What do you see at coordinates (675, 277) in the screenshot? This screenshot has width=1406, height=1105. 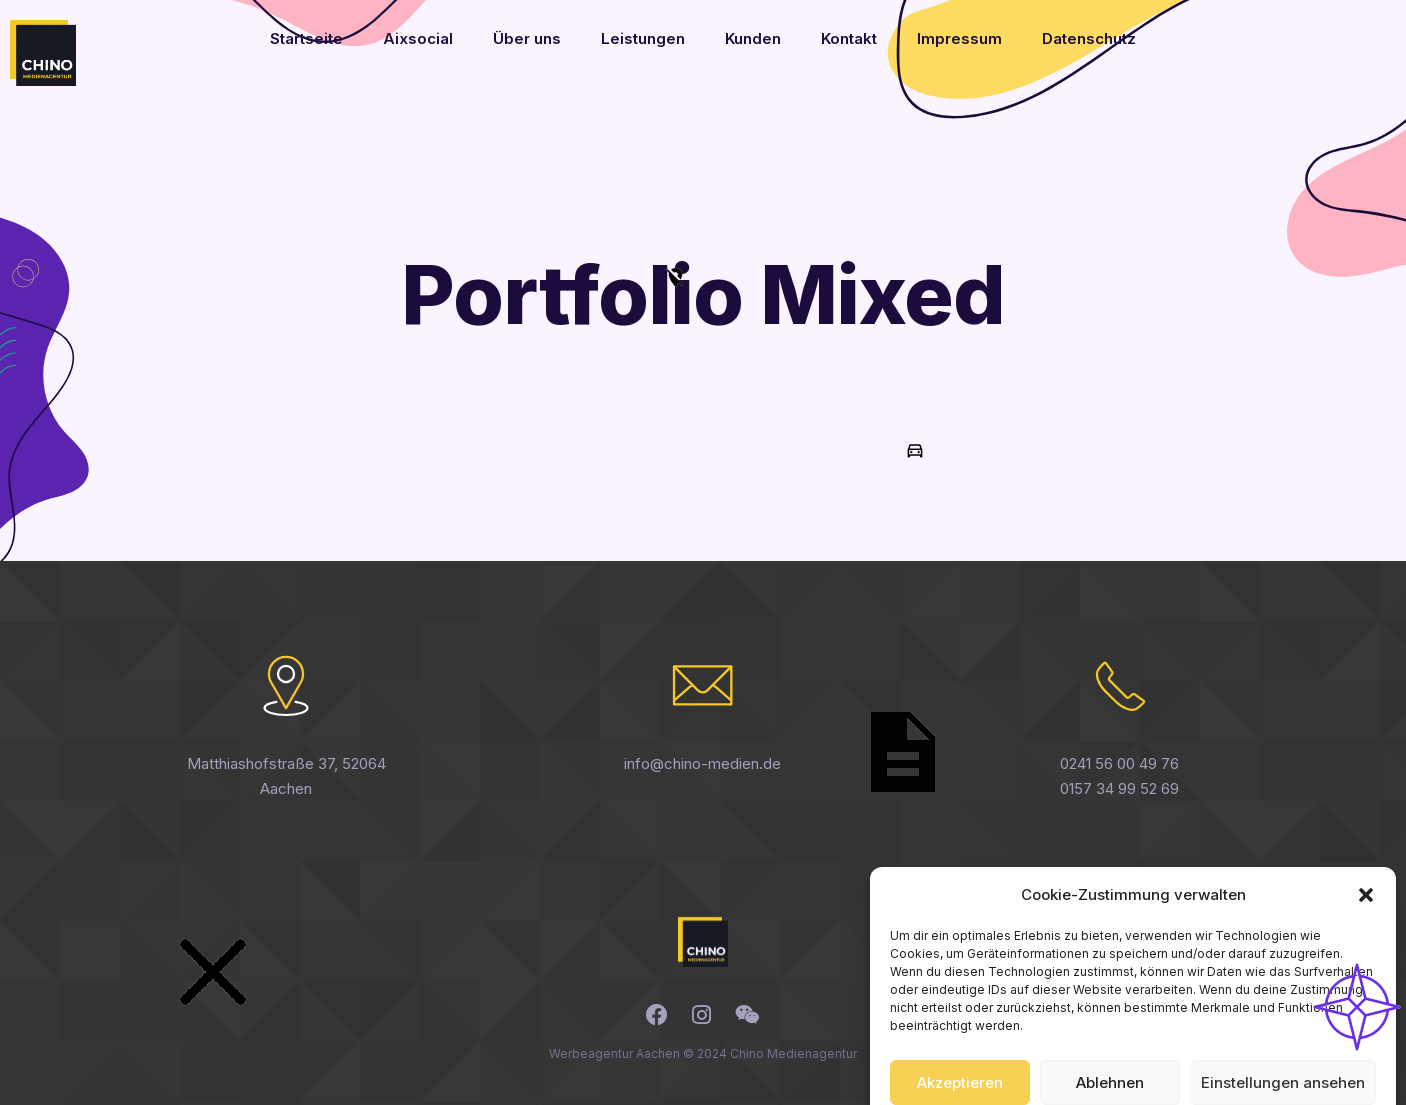 I see `disable location services` at bounding box center [675, 277].